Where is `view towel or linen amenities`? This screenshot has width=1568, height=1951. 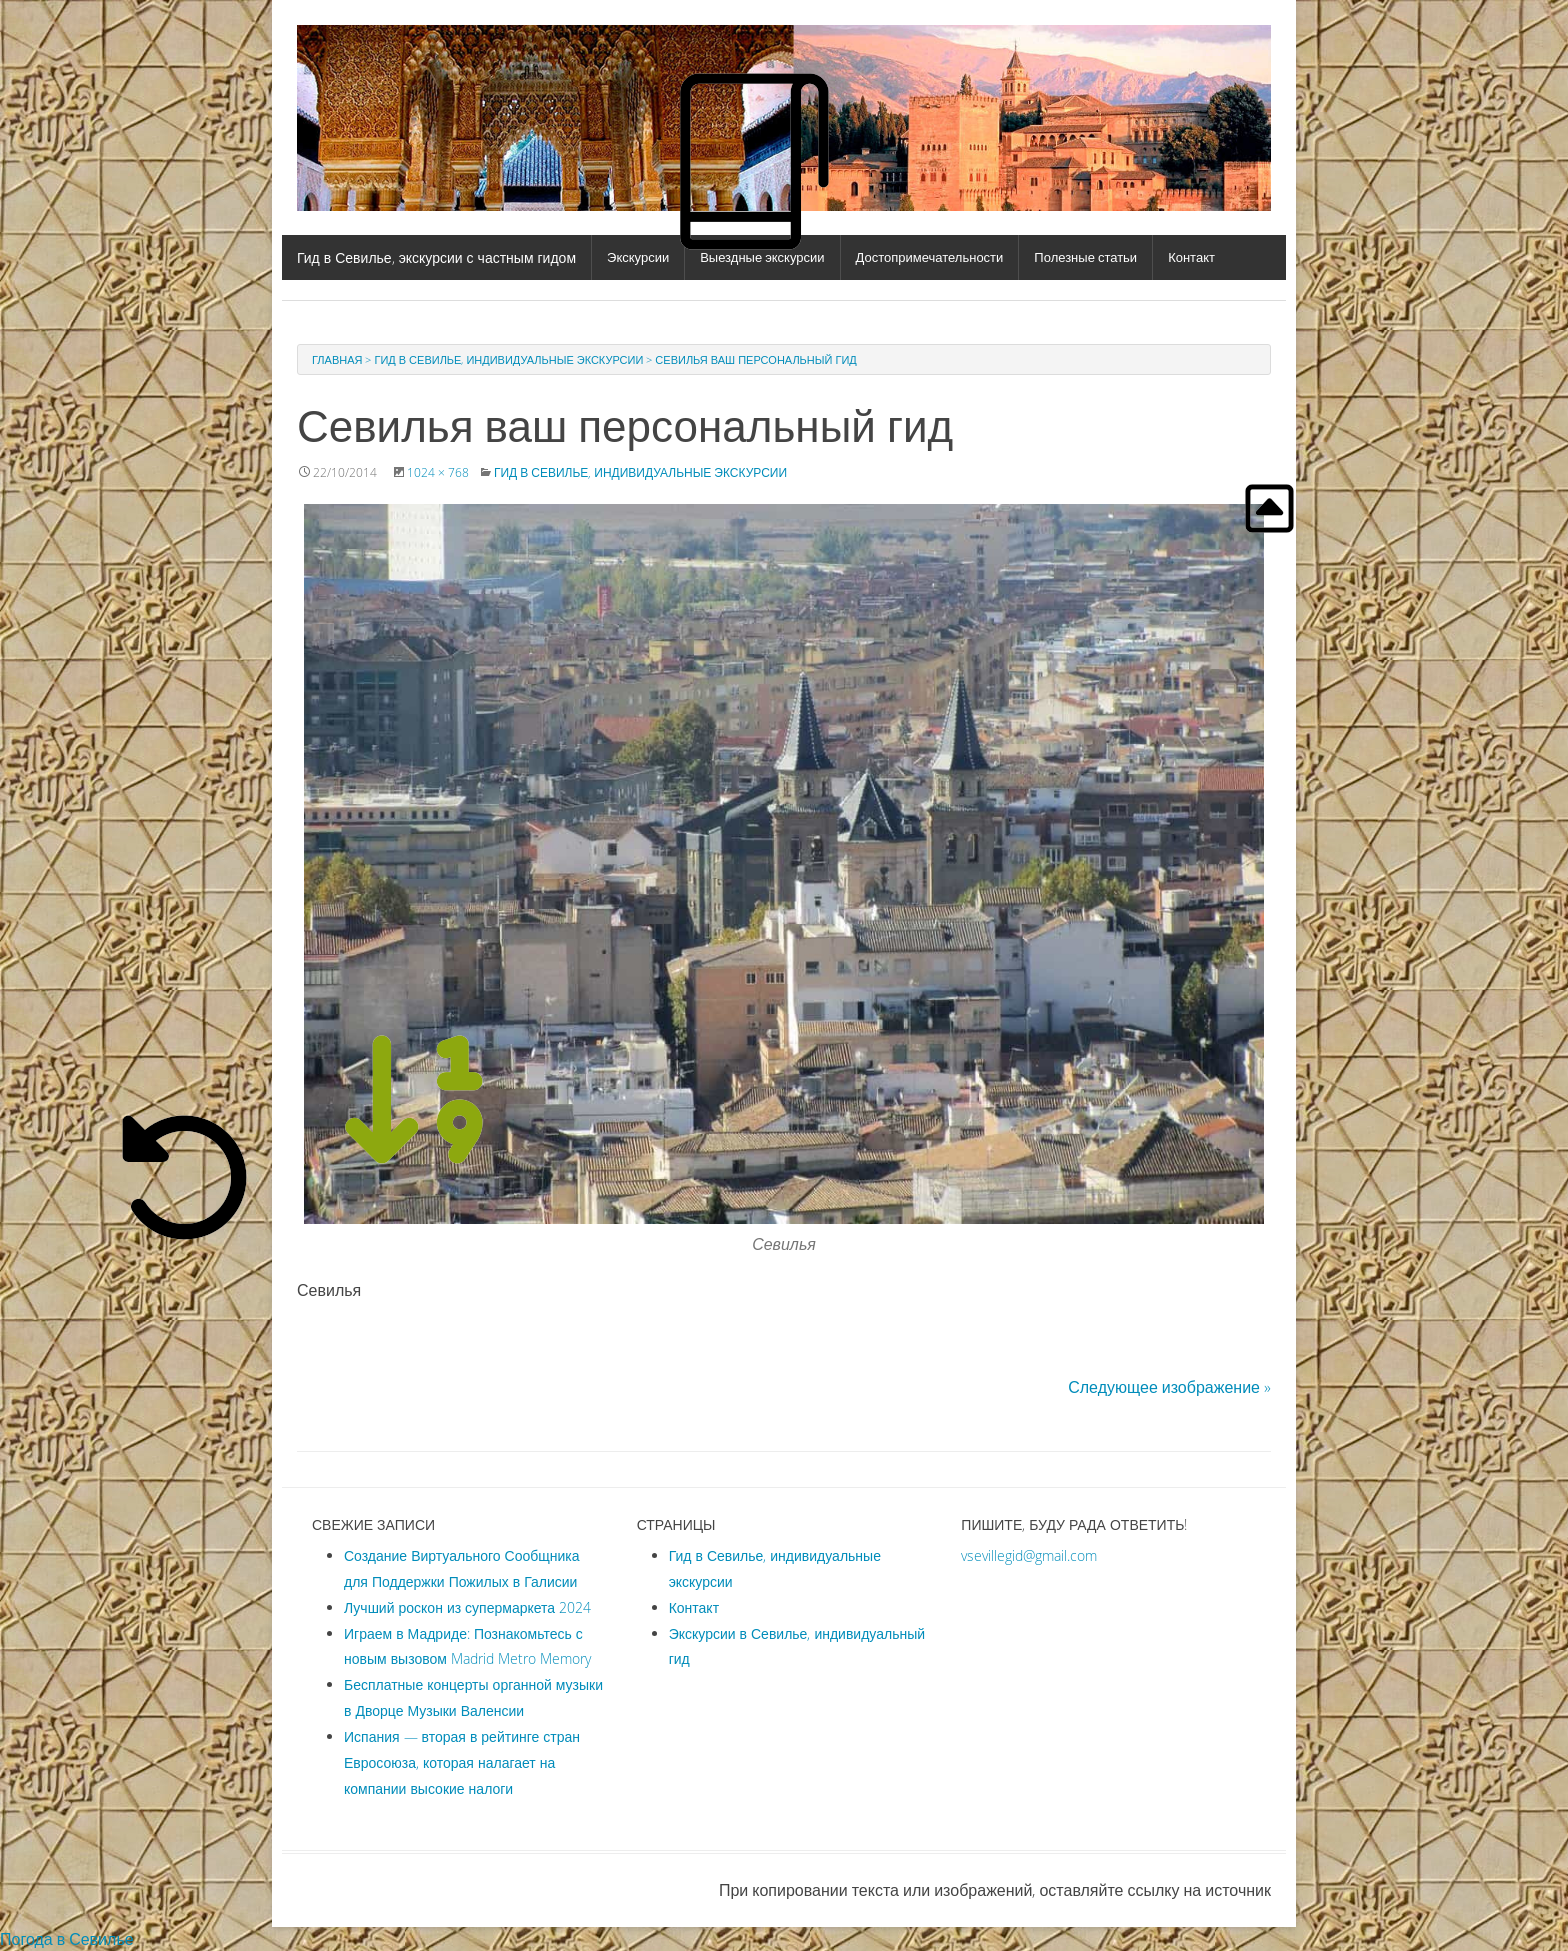
view towel or linen amenities is located at coordinates (747, 161).